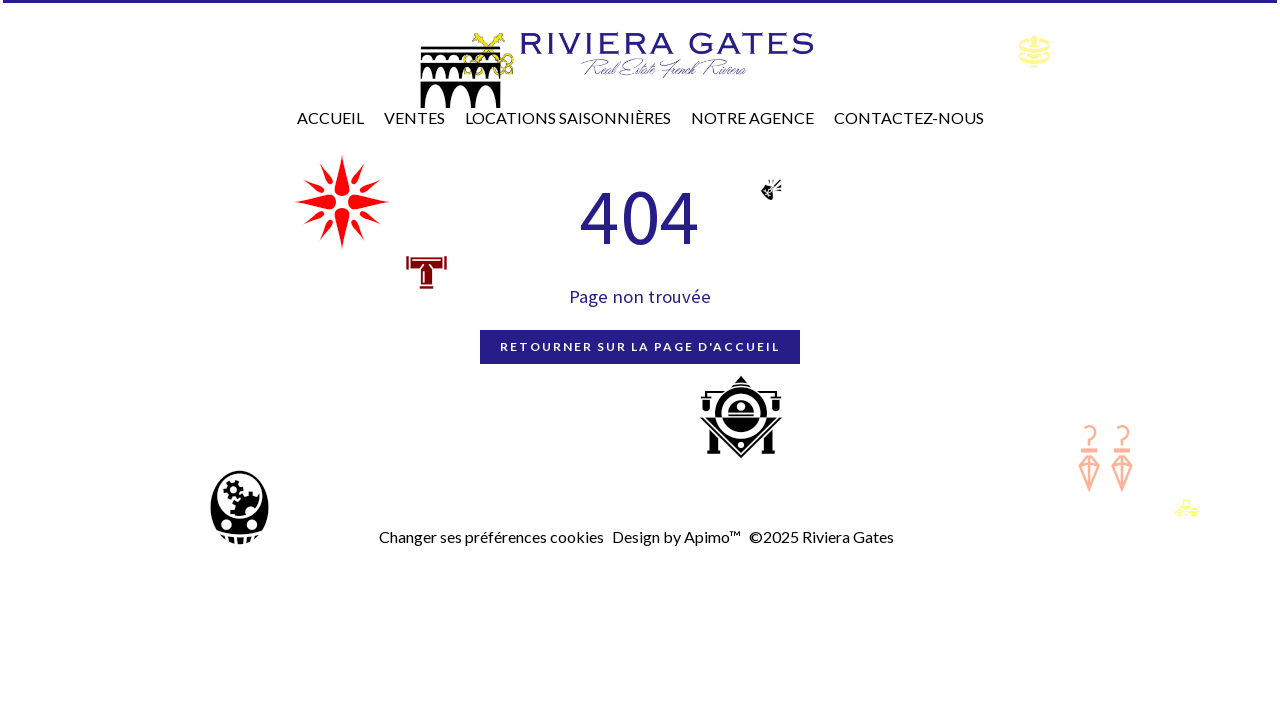 The image size is (1280, 720). What do you see at coordinates (1034, 51) in the screenshot?
I see `activate teleportation portal` at bounding box center [1034, 51].